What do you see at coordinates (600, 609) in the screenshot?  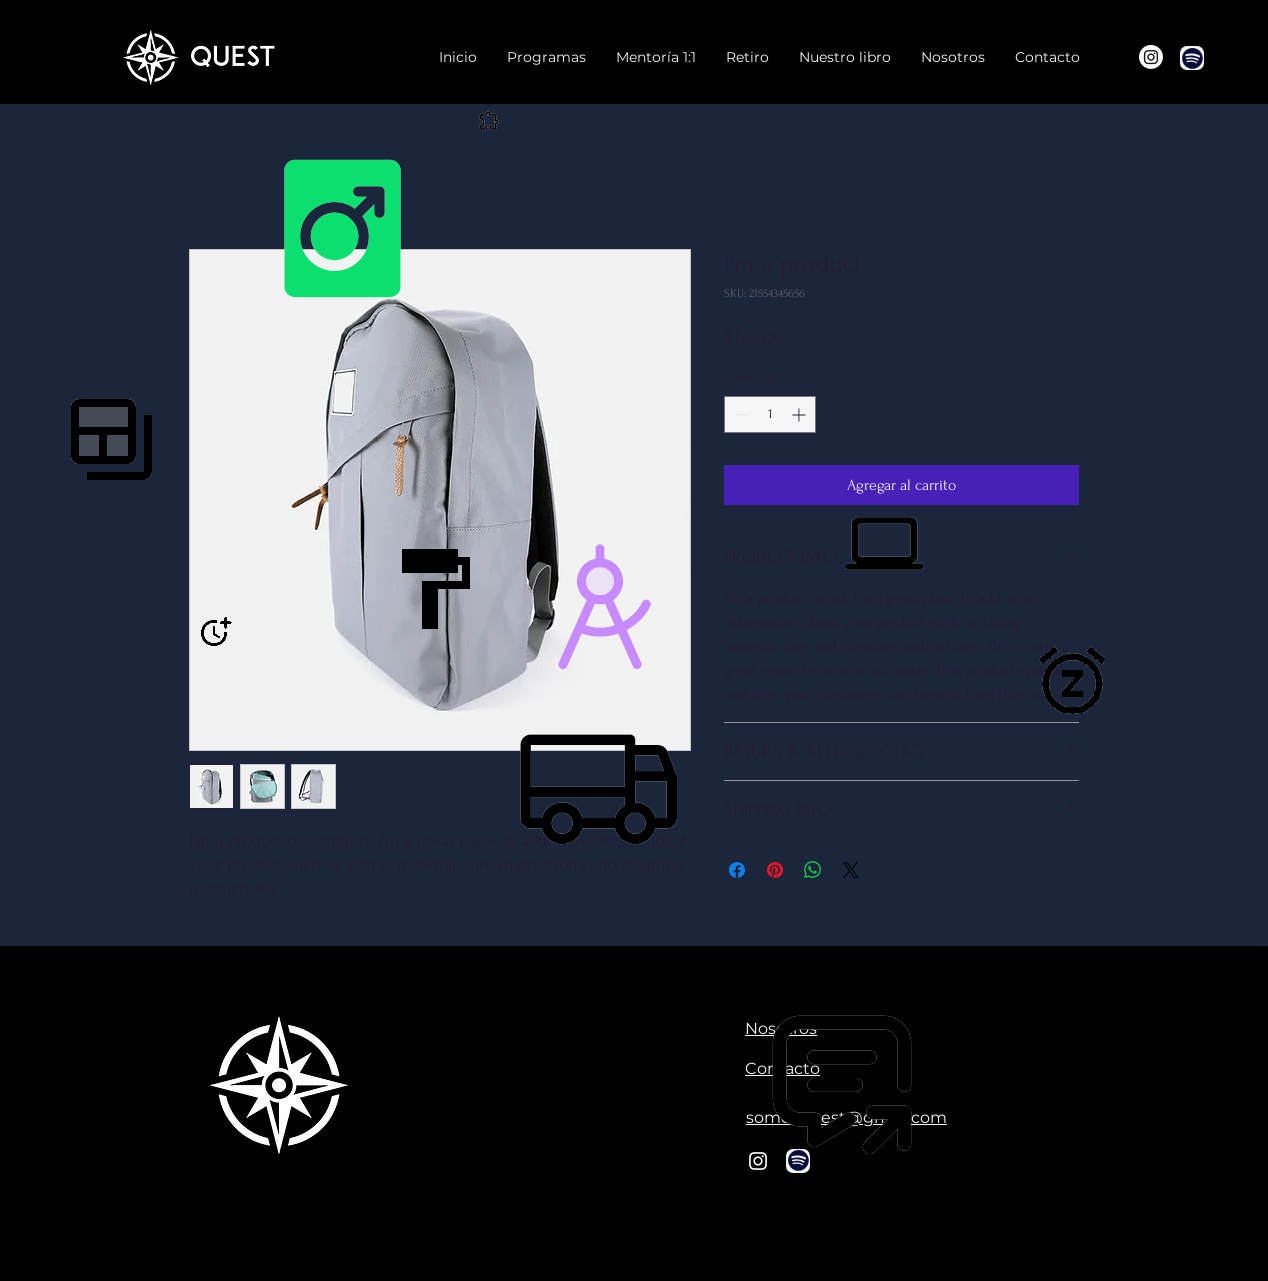 I see `access drawing or measurement tools` at bounding box center [600, 609].